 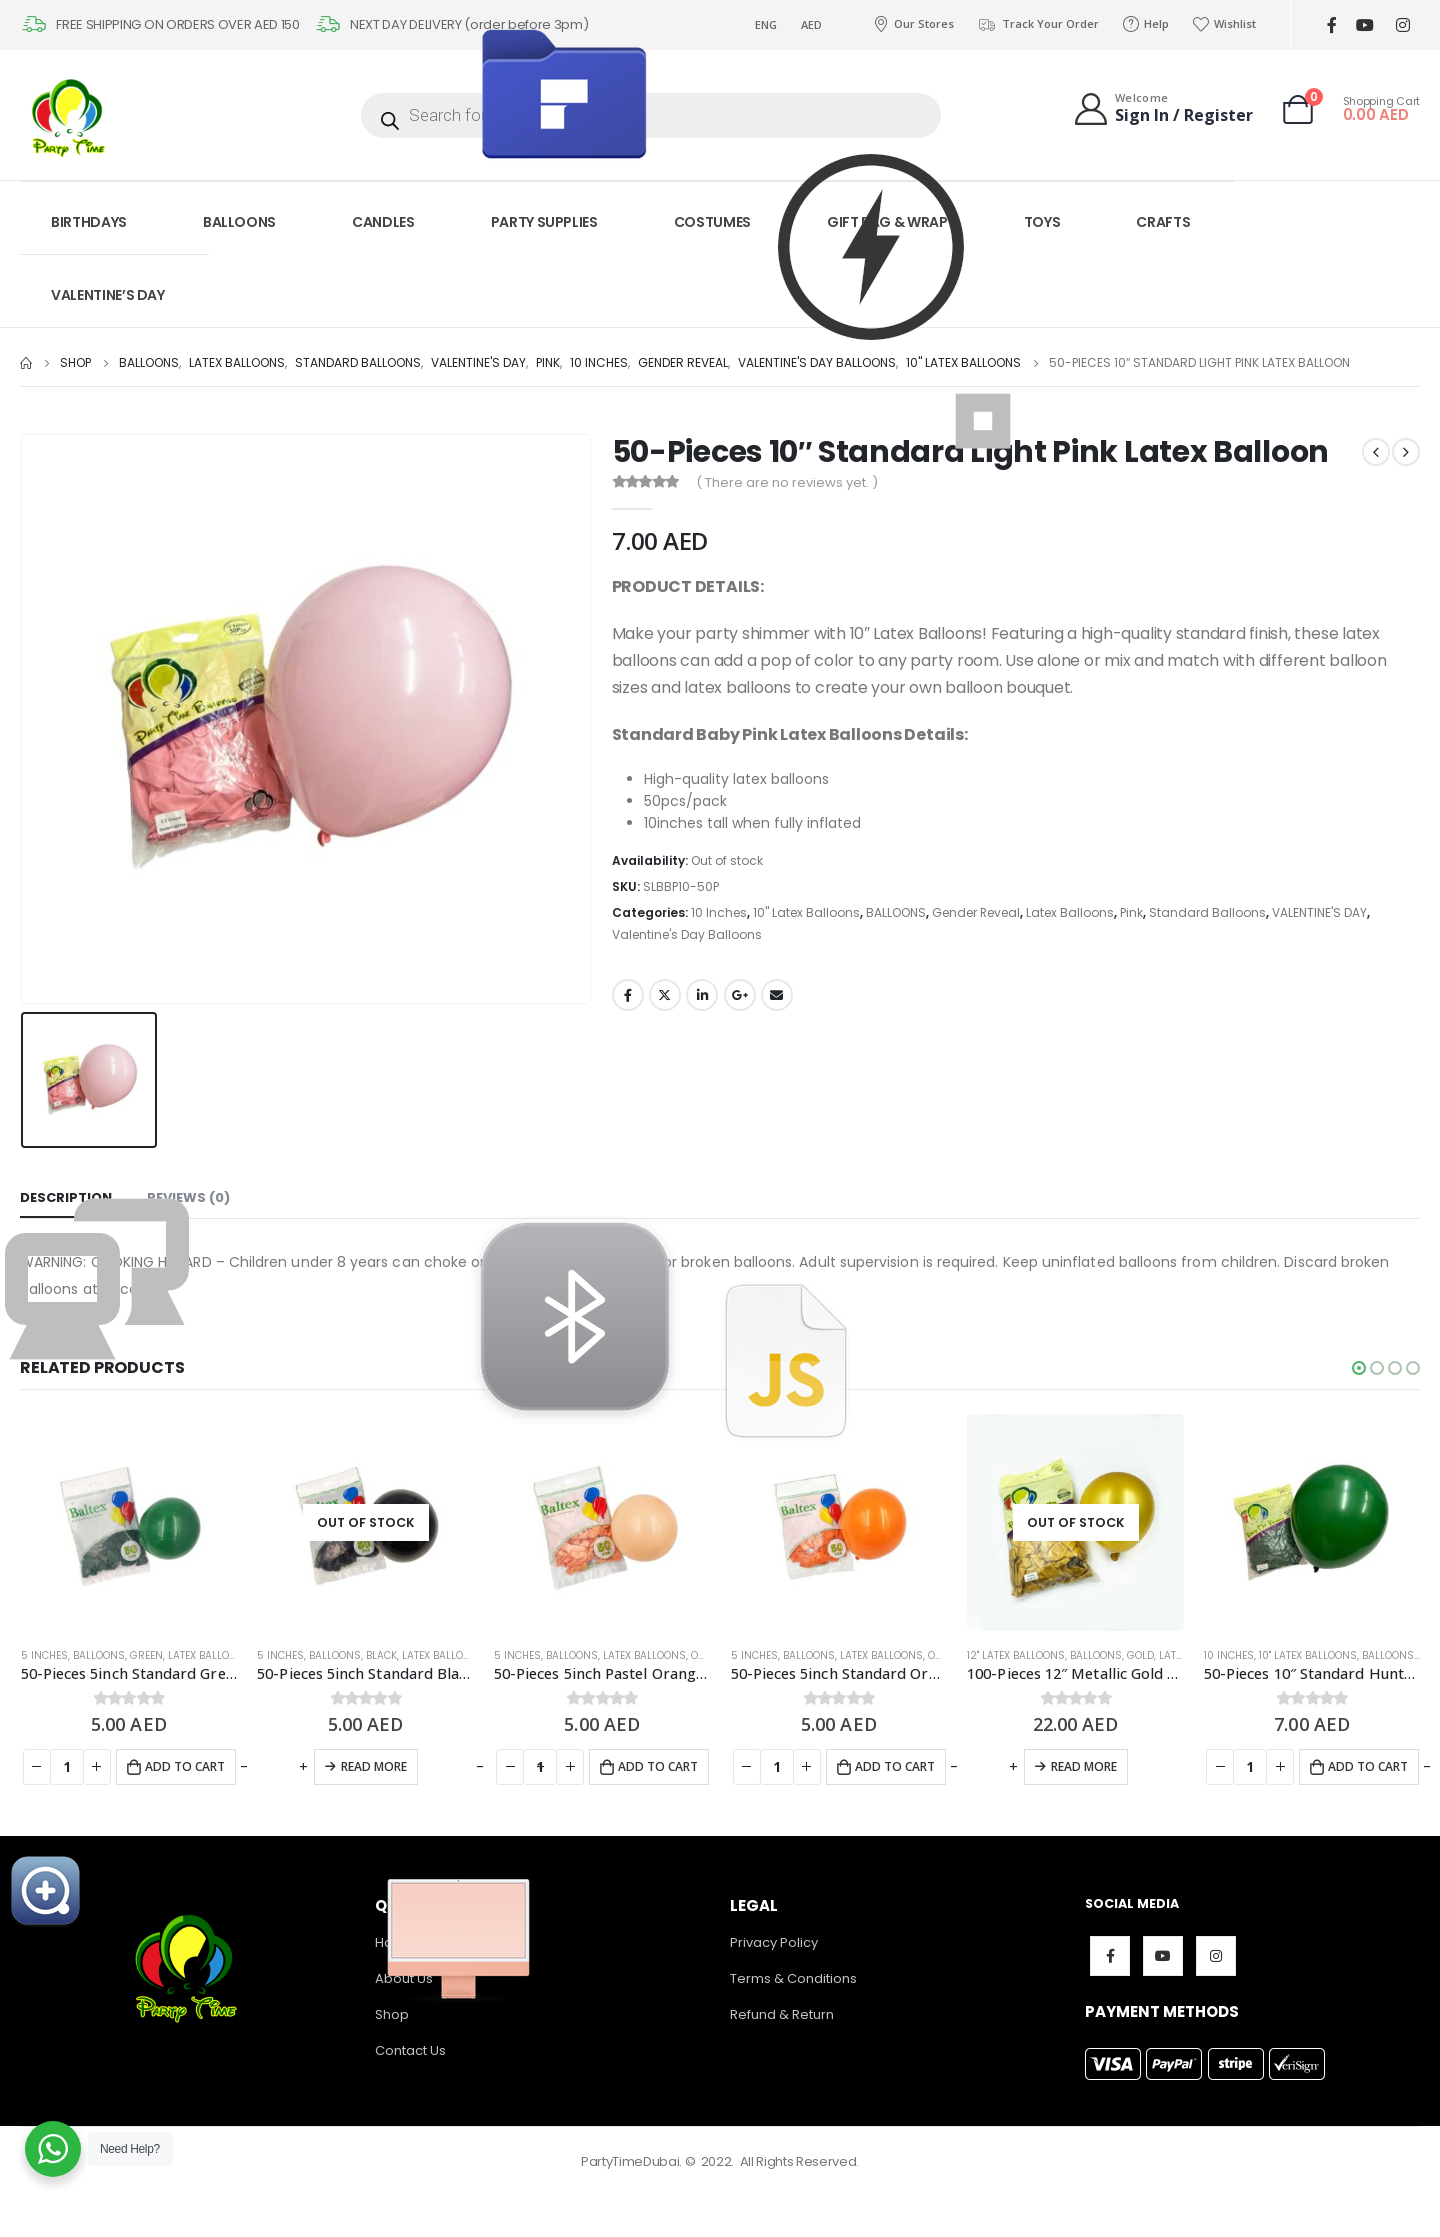 I want to click on access power and battery settings, so click(x=871, y=247).